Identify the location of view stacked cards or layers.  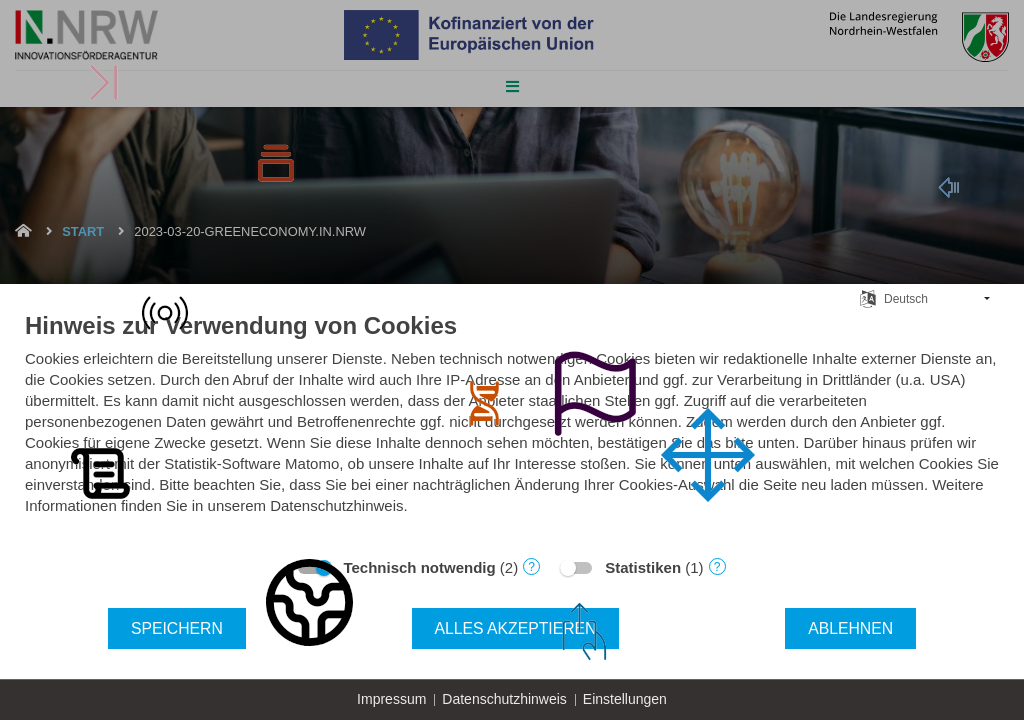
(276, 165).